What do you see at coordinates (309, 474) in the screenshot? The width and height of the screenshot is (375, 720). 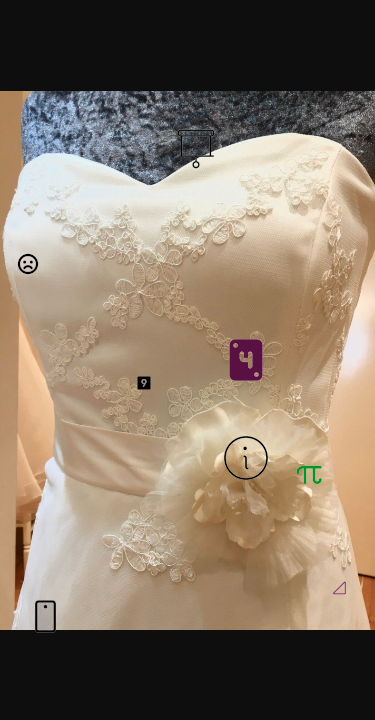 I see `access mathematical or scientific calculator functions` at bounding box center [309, 474].